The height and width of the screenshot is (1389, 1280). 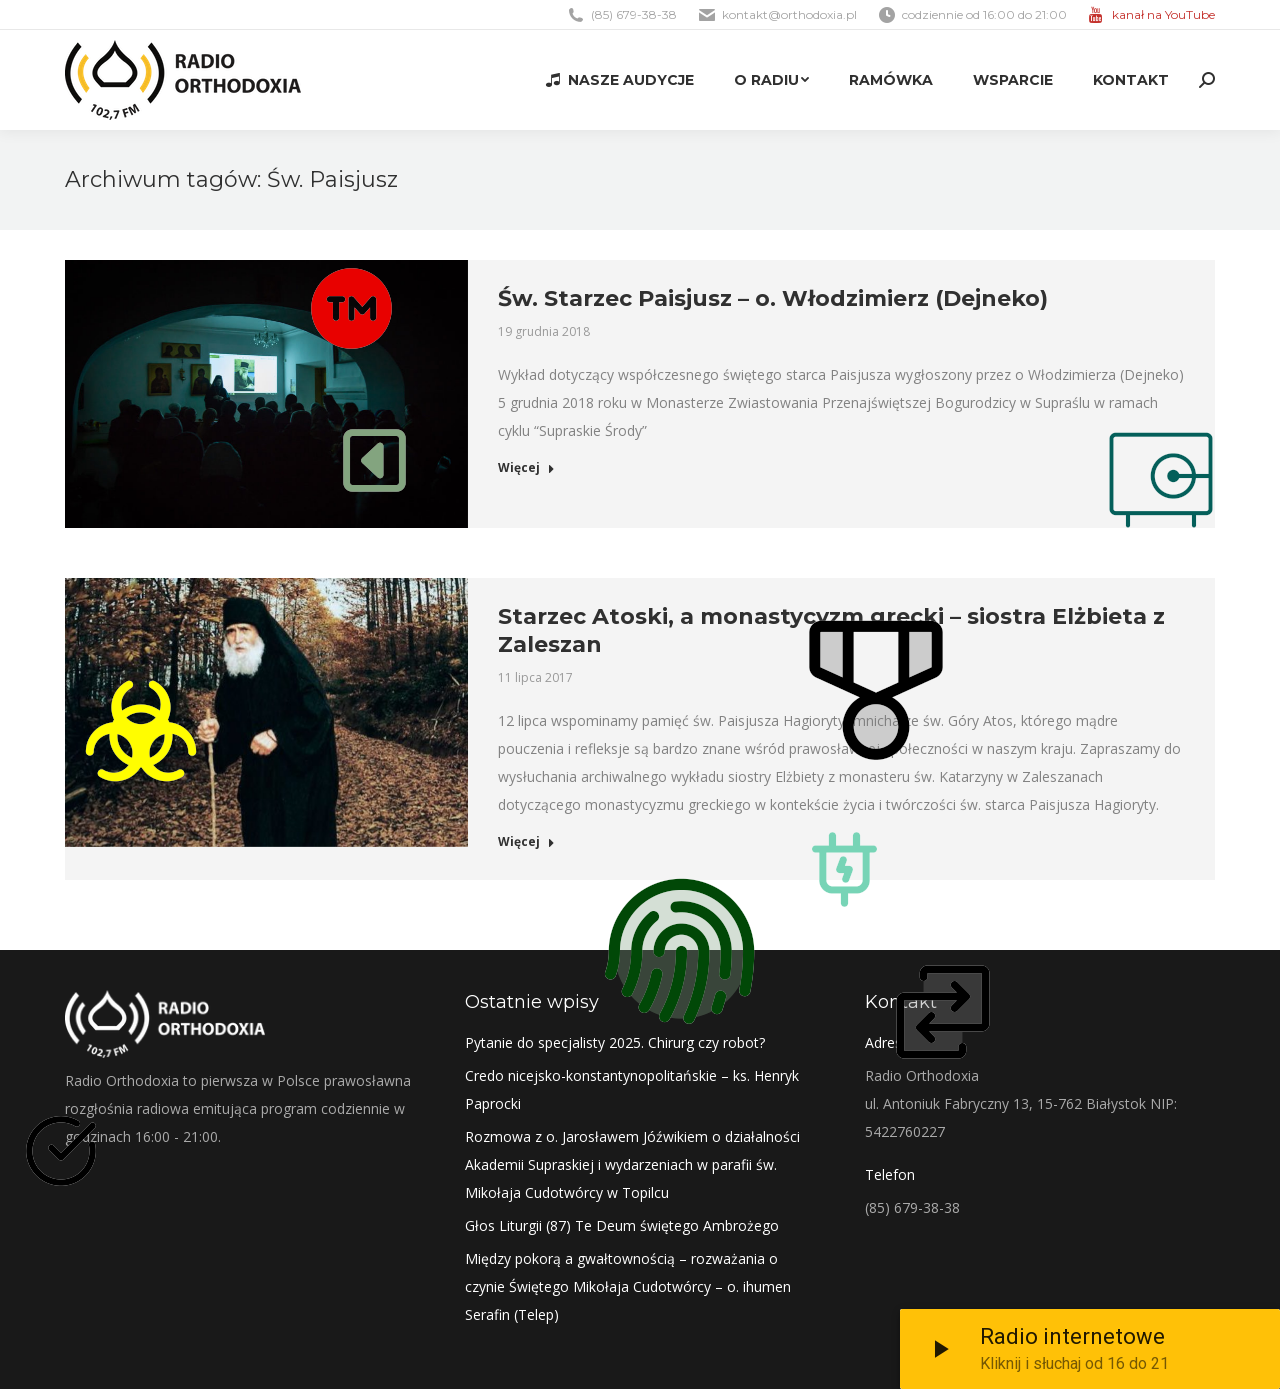 I want to click on swap or exchange items, so click(x=943, y=1012).